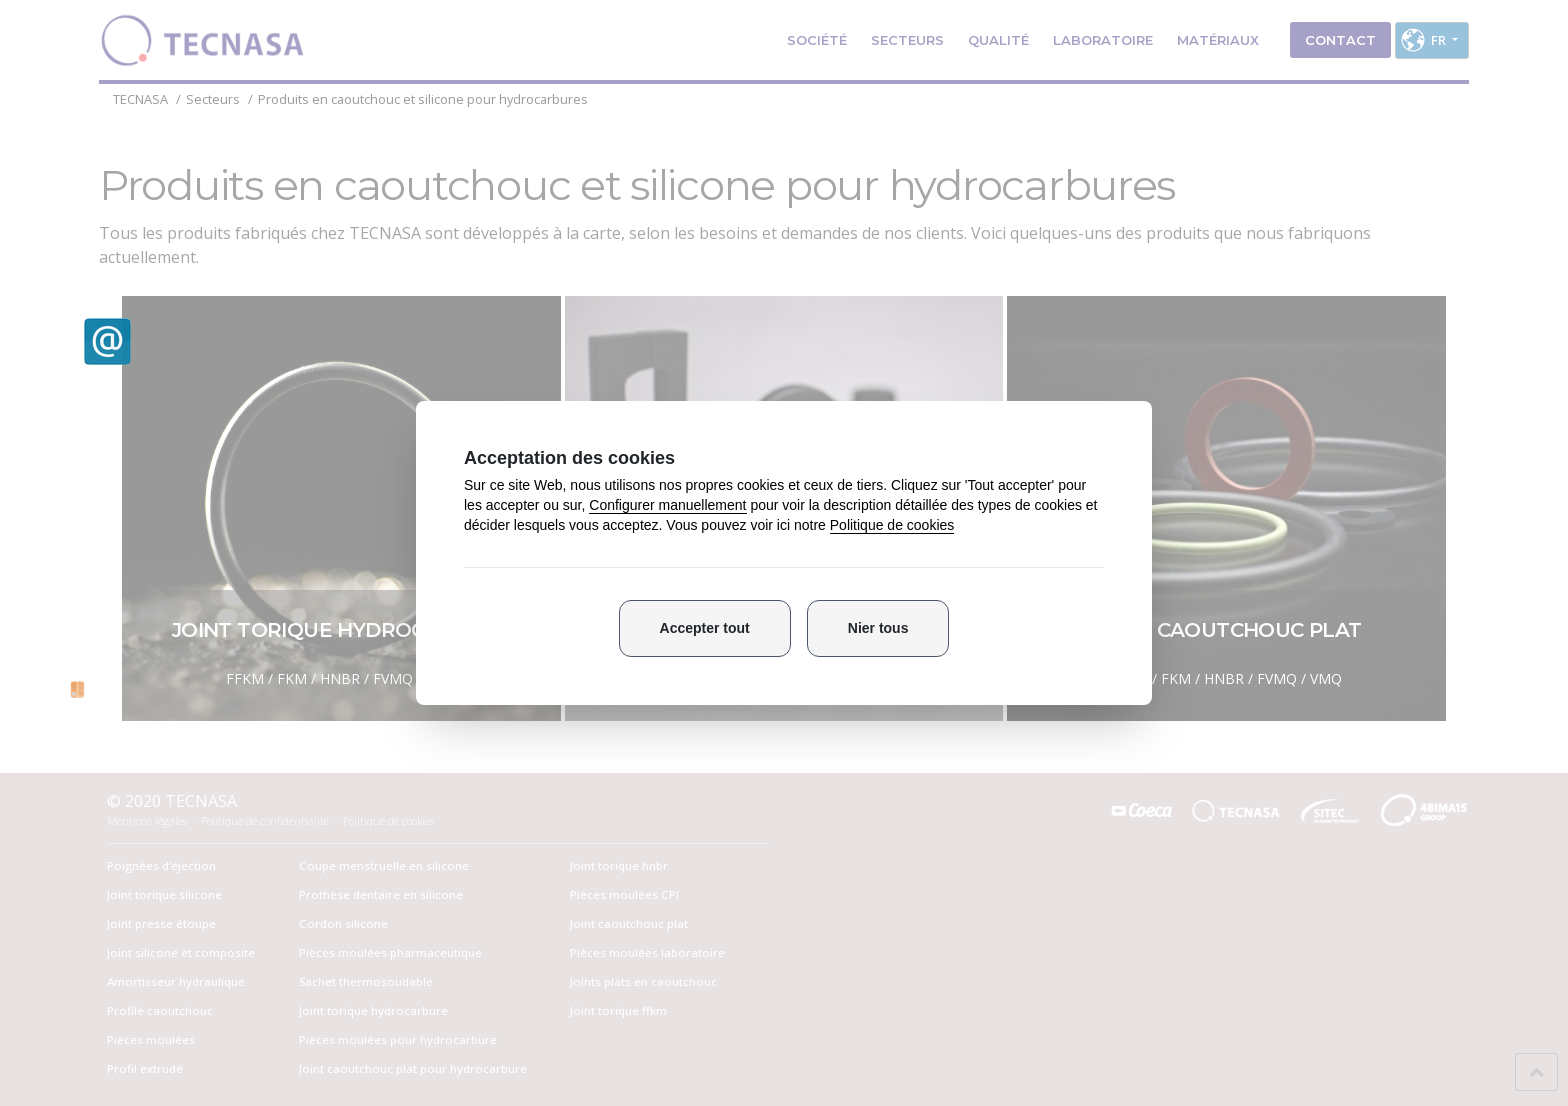  What do you see at coordinates (77, 689) in the screenshot?
I see `compressed or archived file type indicator` at bounding box center [77, 689].